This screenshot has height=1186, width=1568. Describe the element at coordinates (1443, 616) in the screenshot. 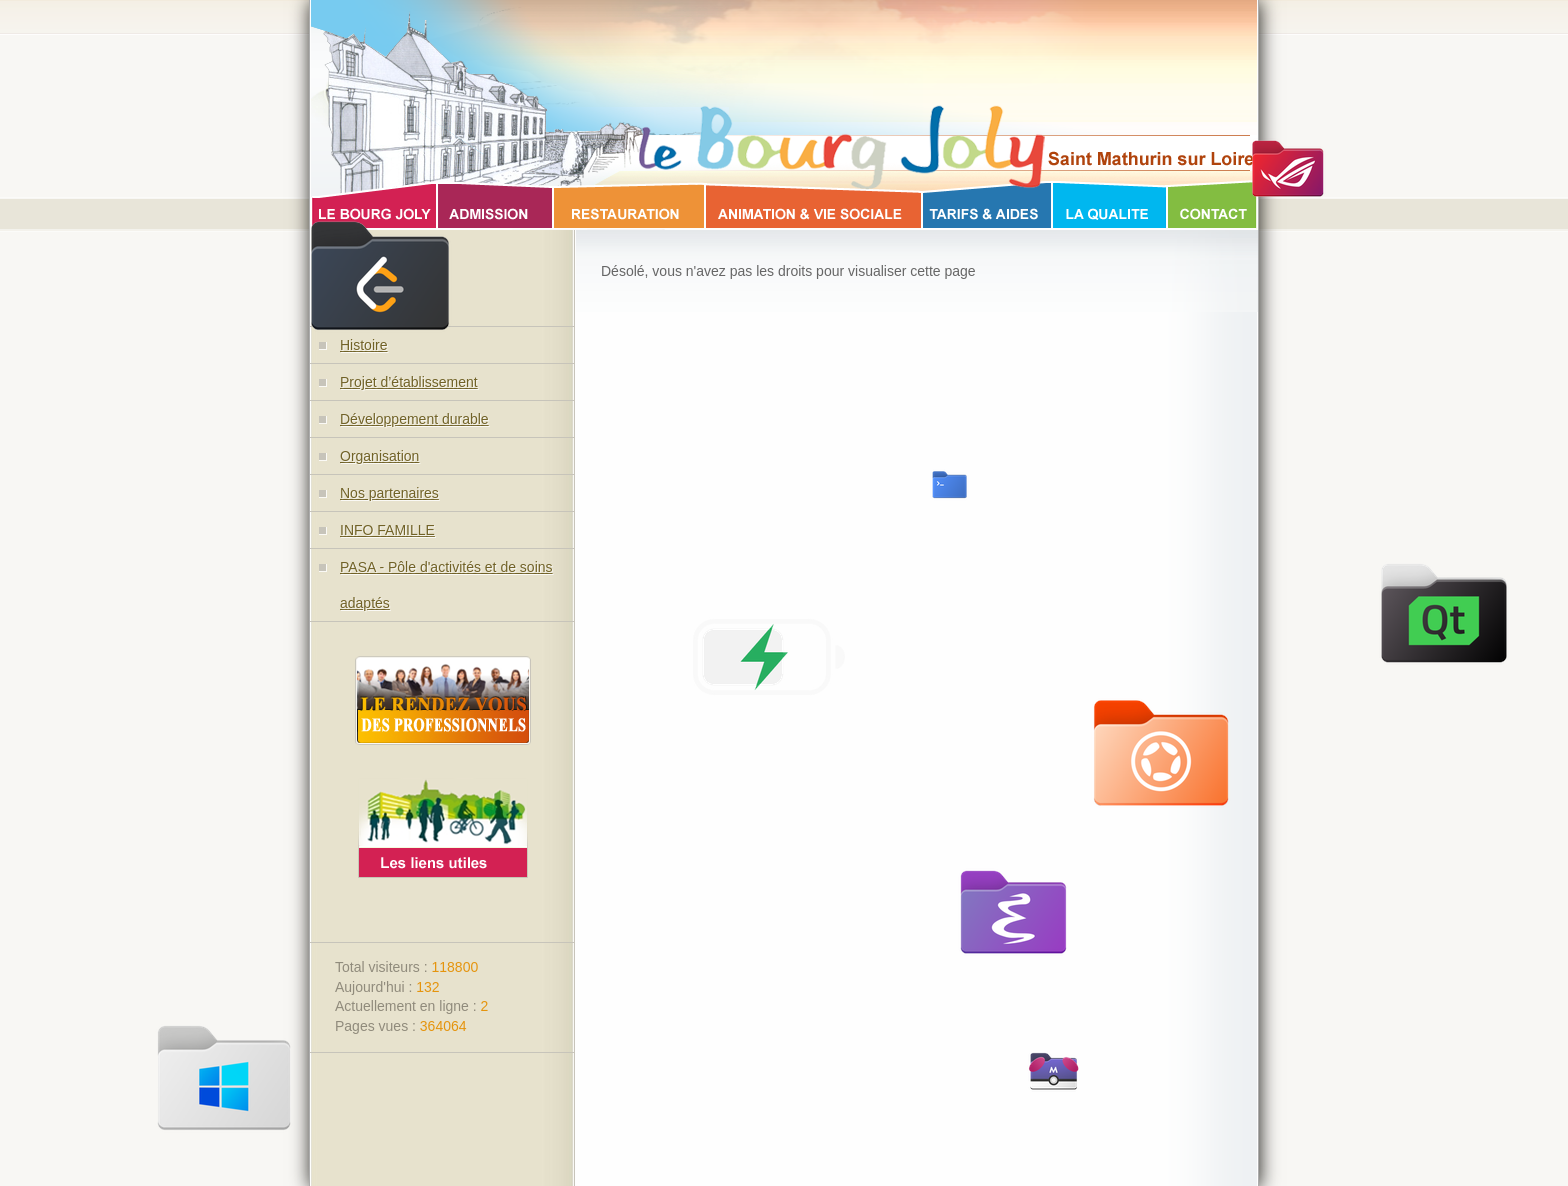

I see `folder containing Qt framework project files` at that location.